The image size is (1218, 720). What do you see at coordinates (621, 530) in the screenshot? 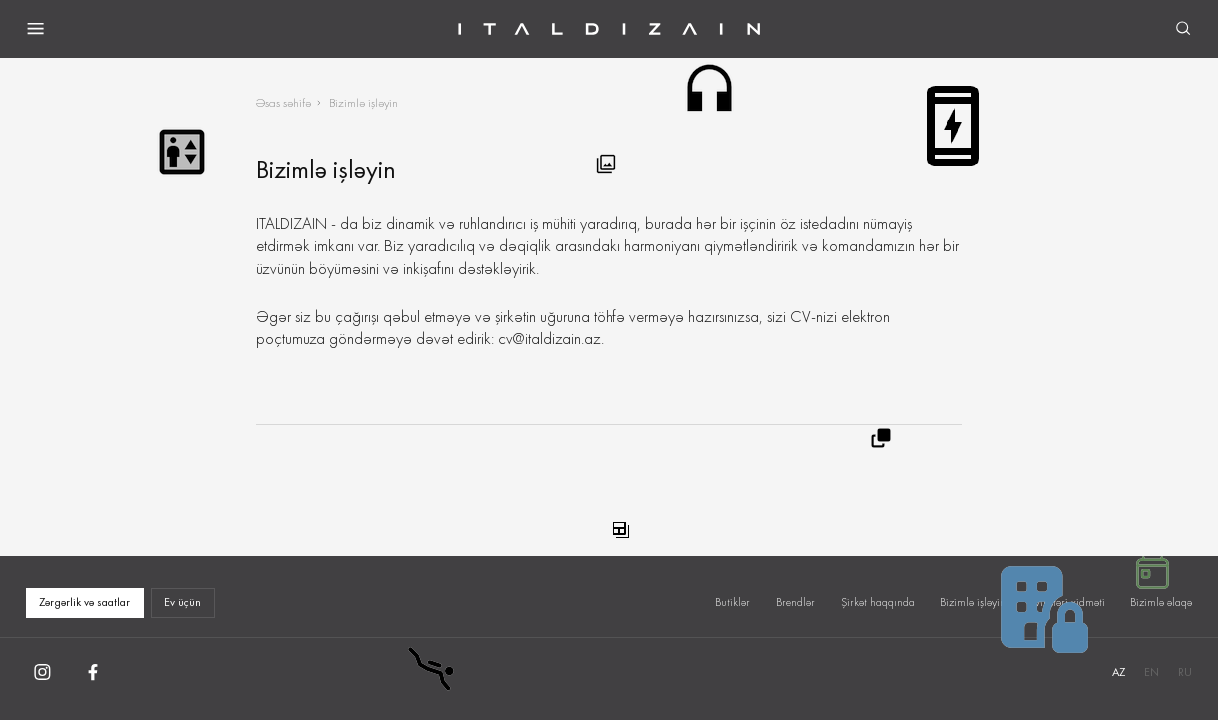
I see `create a backup copy of table data` at bounding box center [621, 530].